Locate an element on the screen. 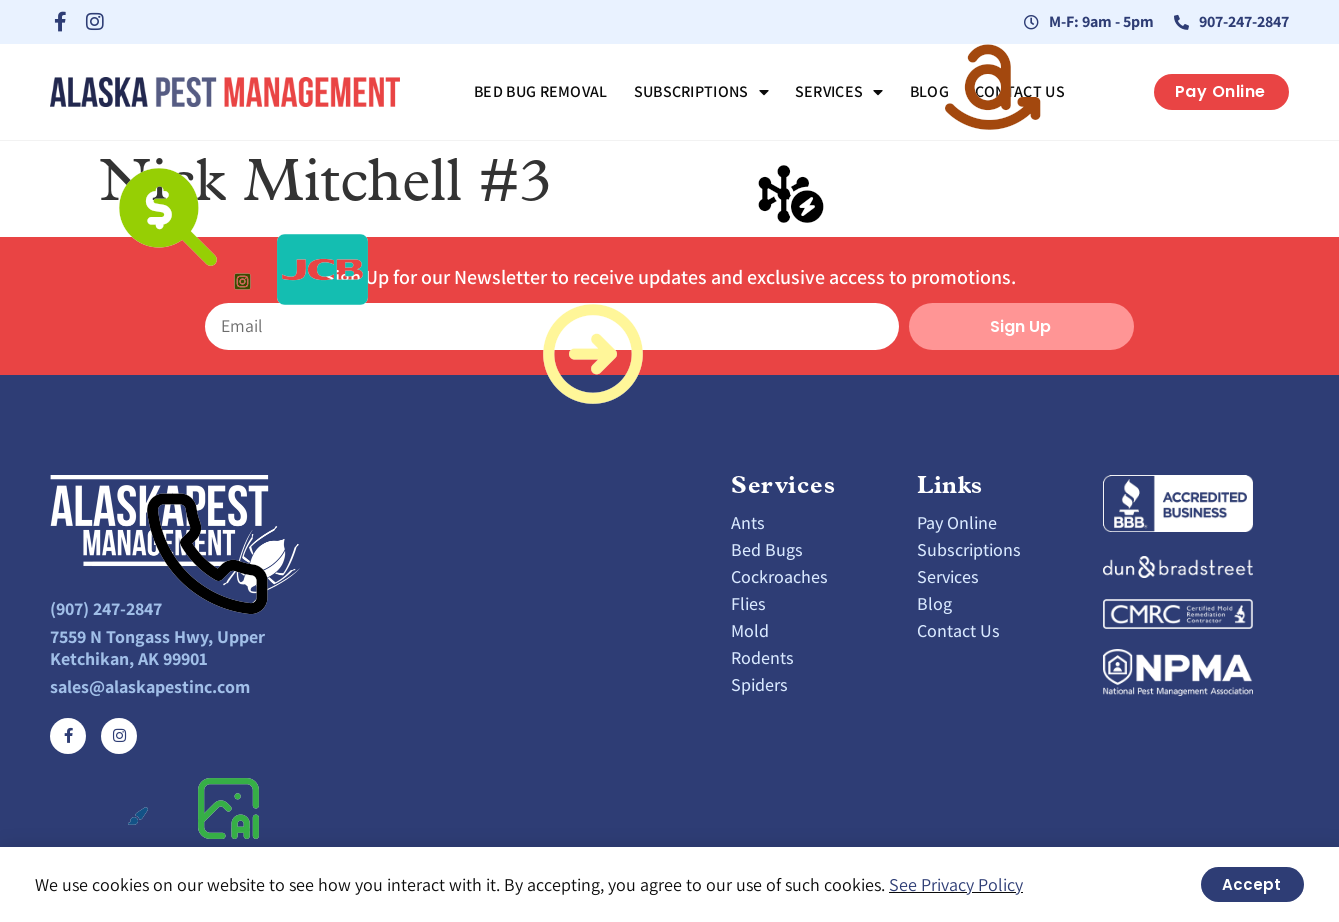 Image resolution: width=1339 pixels, height=922 pixels. search for pricing or cost information is located at coordinates (168, 217).